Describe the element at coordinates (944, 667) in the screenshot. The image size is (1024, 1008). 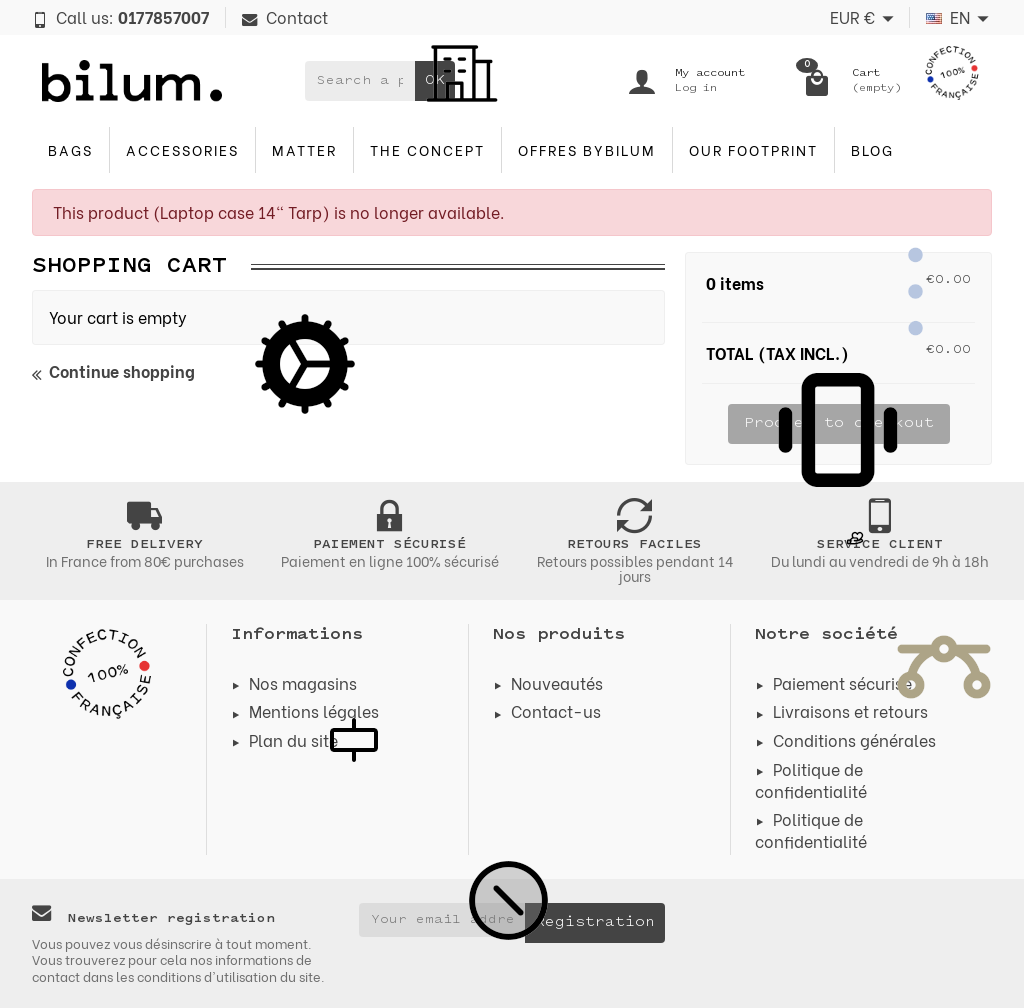
I see `edit vector path or bezier curve` at that location.